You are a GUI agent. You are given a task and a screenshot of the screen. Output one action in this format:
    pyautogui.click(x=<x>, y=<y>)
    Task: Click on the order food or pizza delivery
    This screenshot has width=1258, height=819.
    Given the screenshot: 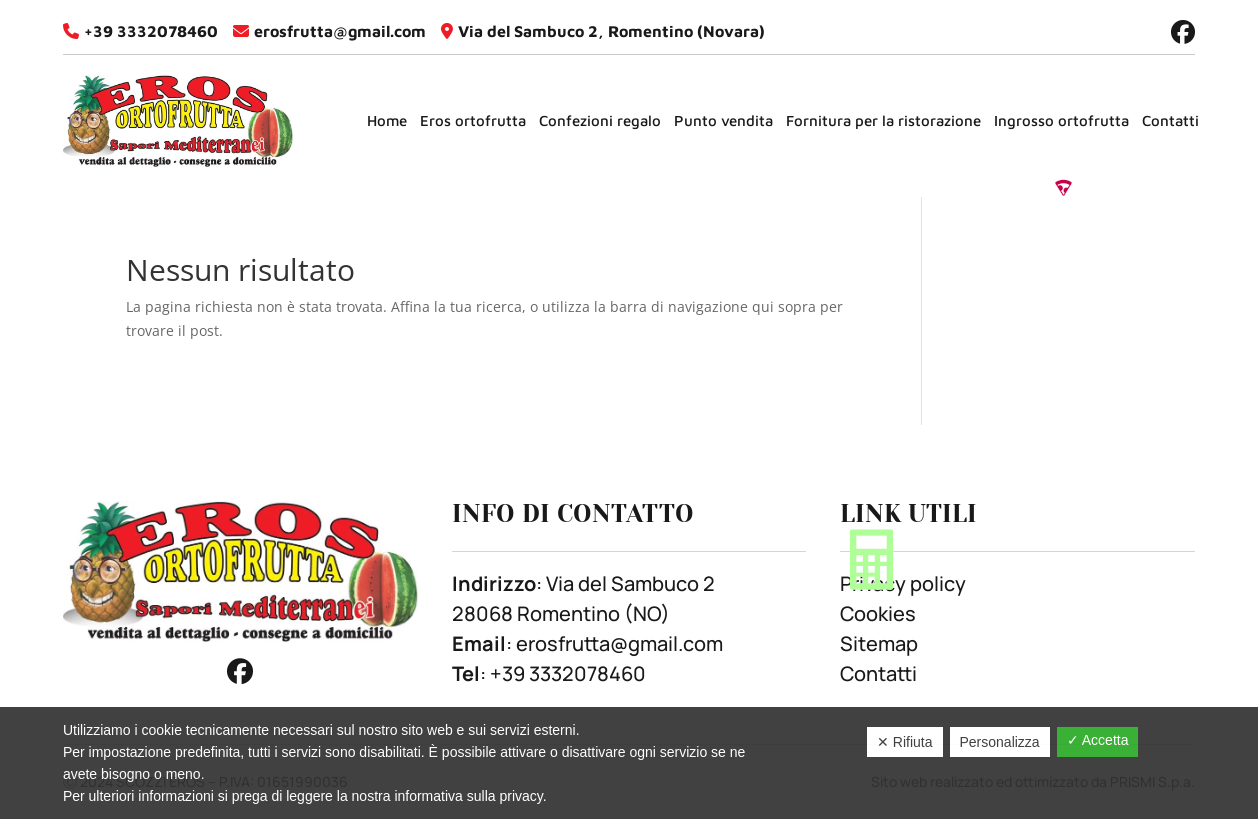 What is the action you would take?
    pyautogui.click(x=1063, y=187)
    